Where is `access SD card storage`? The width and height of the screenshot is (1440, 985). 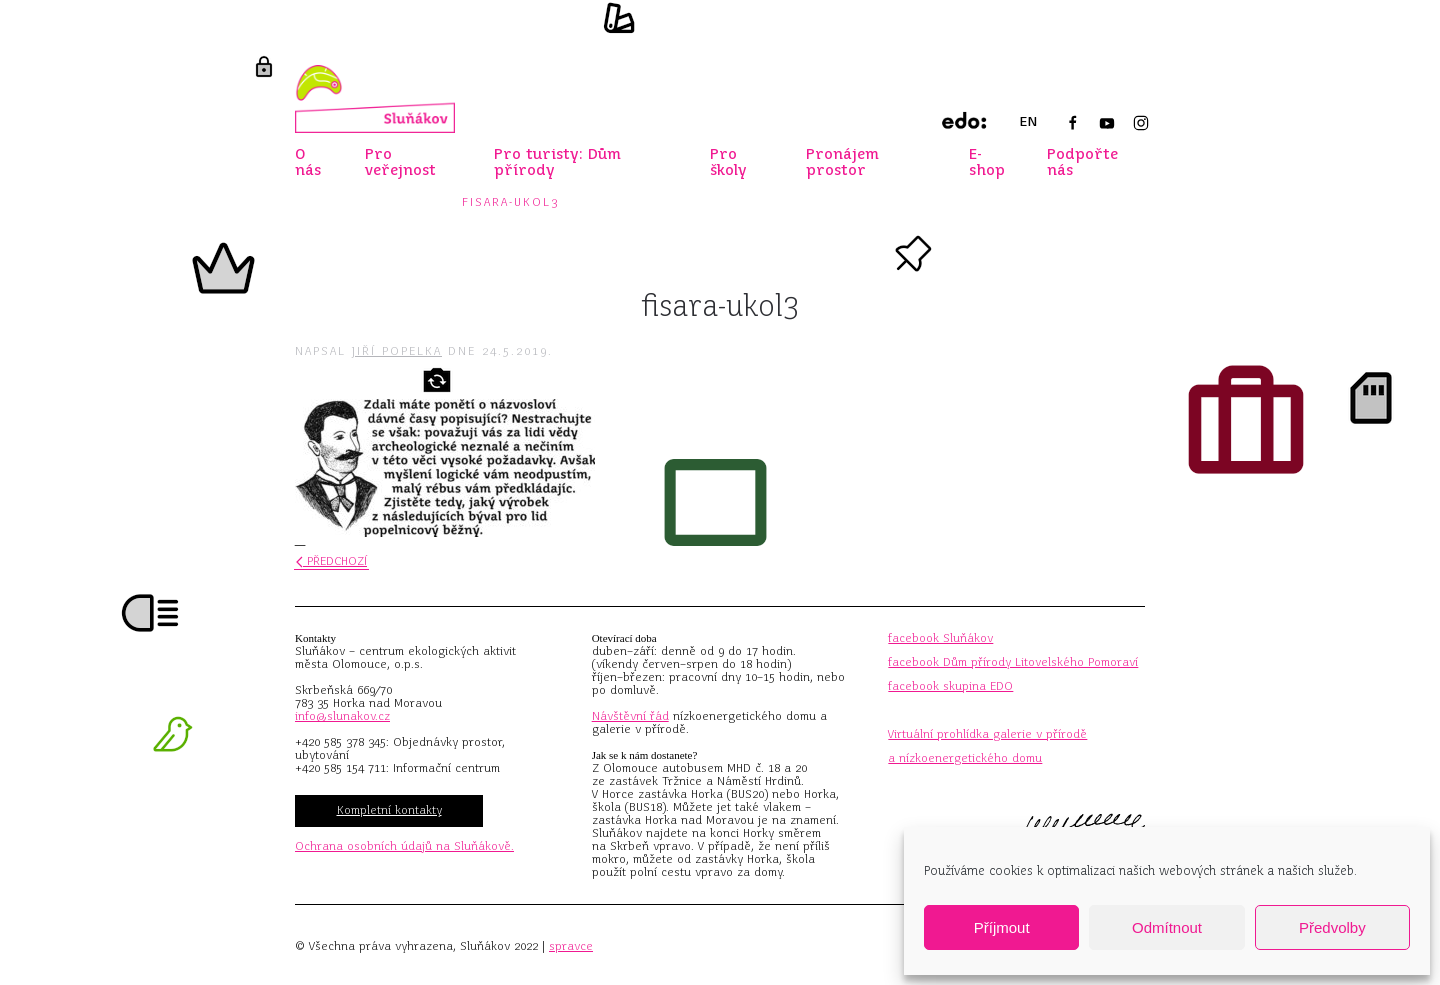 access SD card storage is located at coordinates (1371, 398).